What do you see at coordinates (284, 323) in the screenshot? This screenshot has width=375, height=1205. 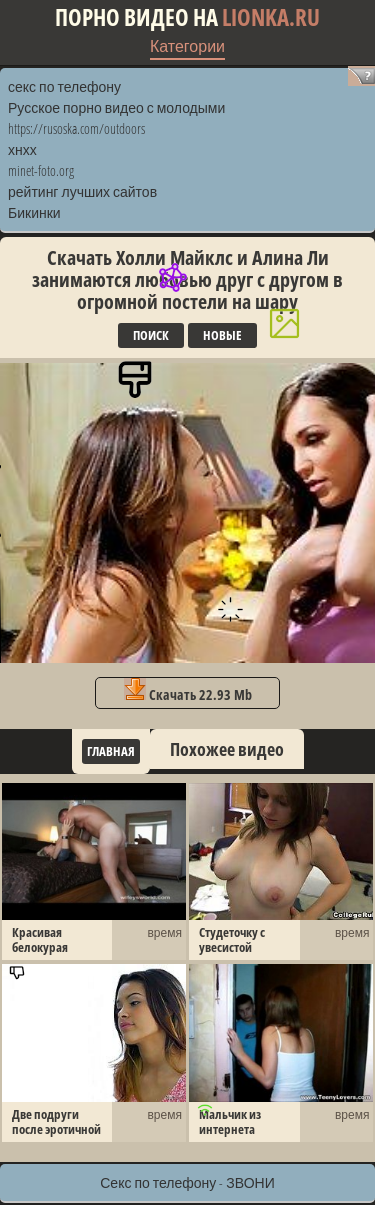 I see `view image or photo` at bounding box center [284, 323].